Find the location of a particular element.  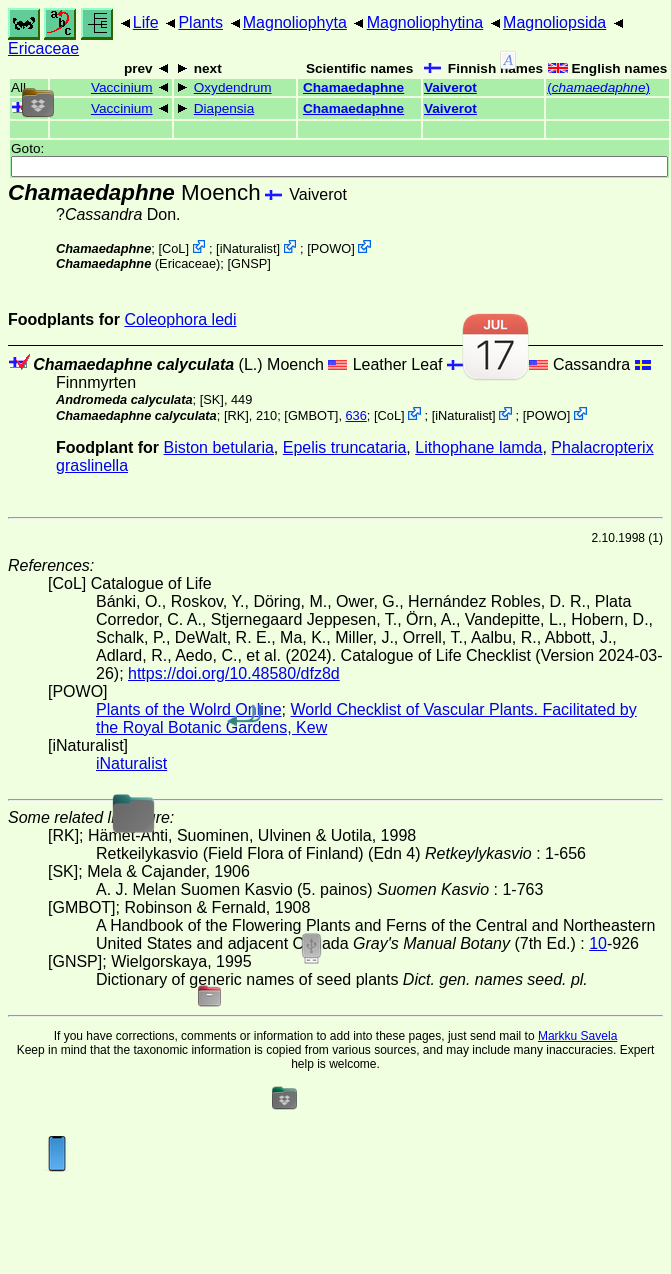

an OpenType font file is located at coordinates (508, 60).